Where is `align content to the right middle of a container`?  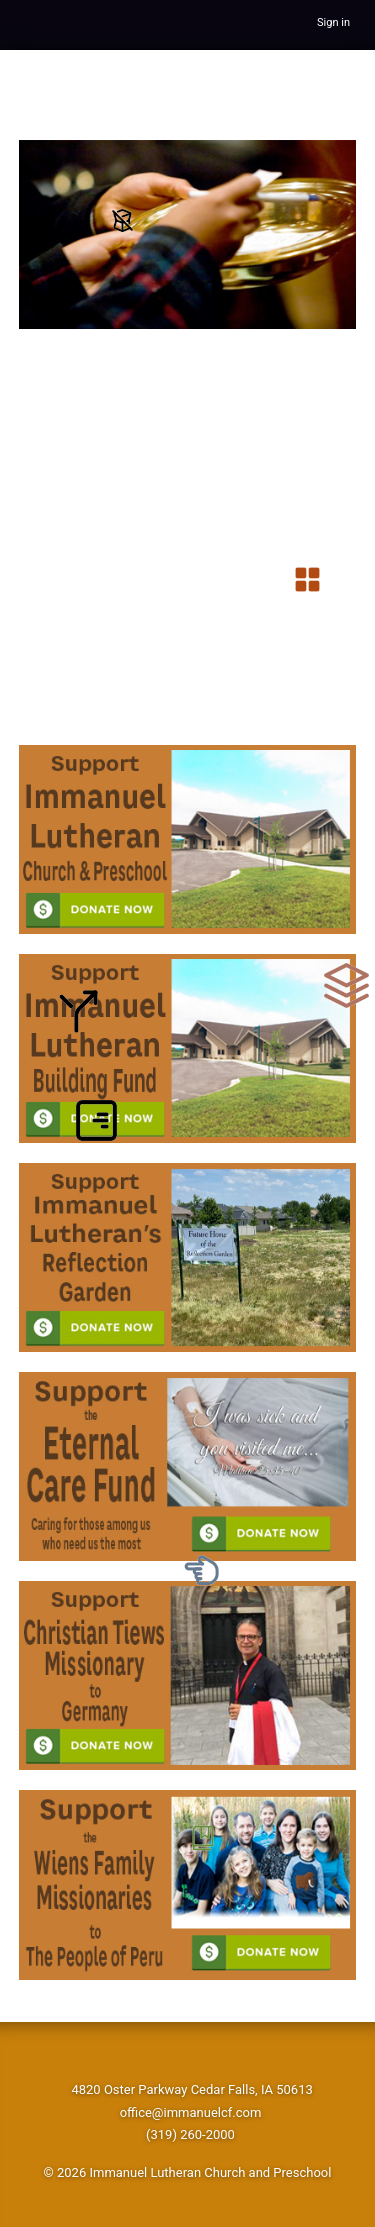
align content to the right middle of a container is located at coordinates (96, 1120).